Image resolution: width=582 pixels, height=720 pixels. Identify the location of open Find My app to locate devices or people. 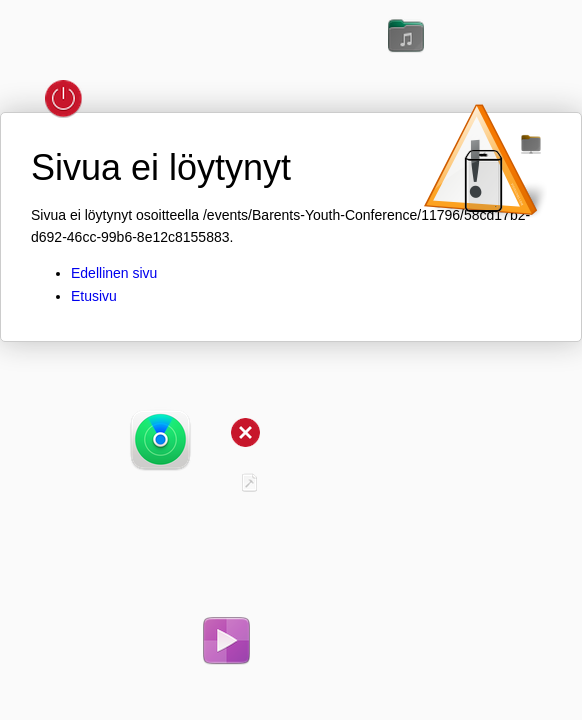
(160, 439).